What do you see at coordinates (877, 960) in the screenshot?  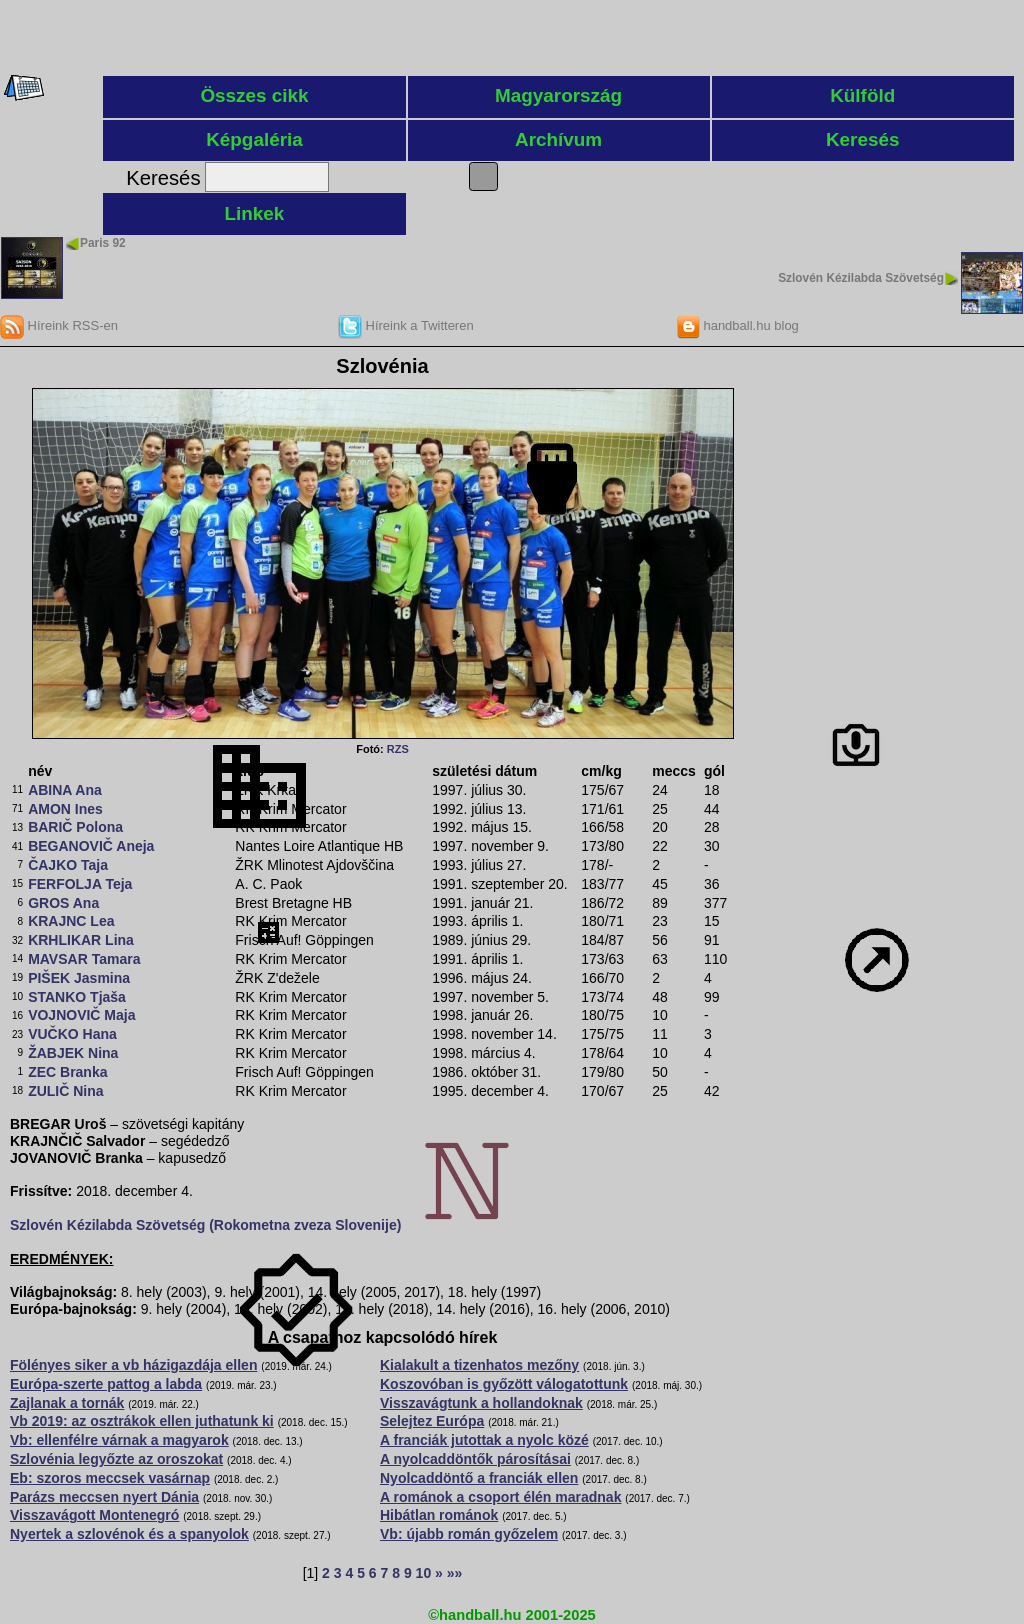 I see `open link in new window or external site` at bounding box center [877, 960].